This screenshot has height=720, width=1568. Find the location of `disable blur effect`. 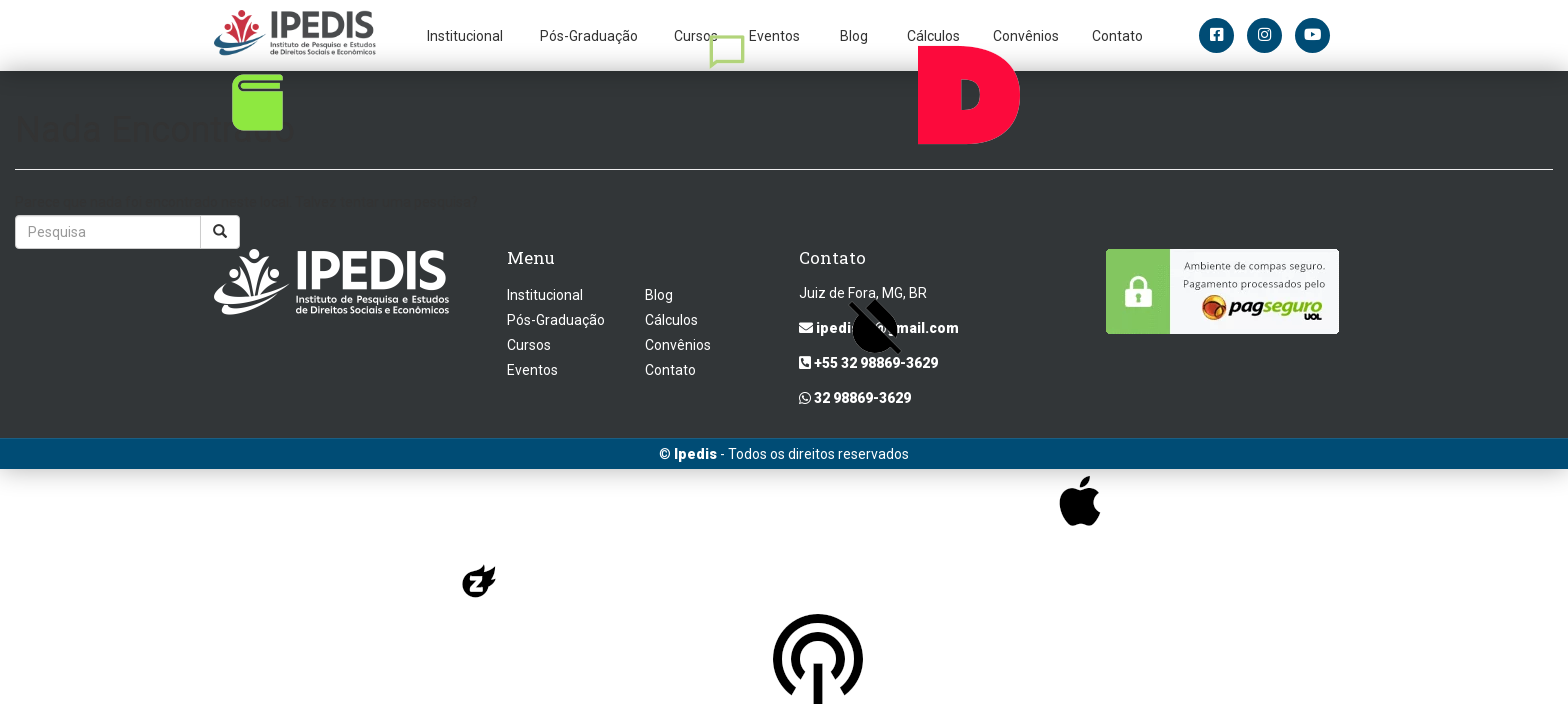

disable blur effect is located at coordinates (875, 328).